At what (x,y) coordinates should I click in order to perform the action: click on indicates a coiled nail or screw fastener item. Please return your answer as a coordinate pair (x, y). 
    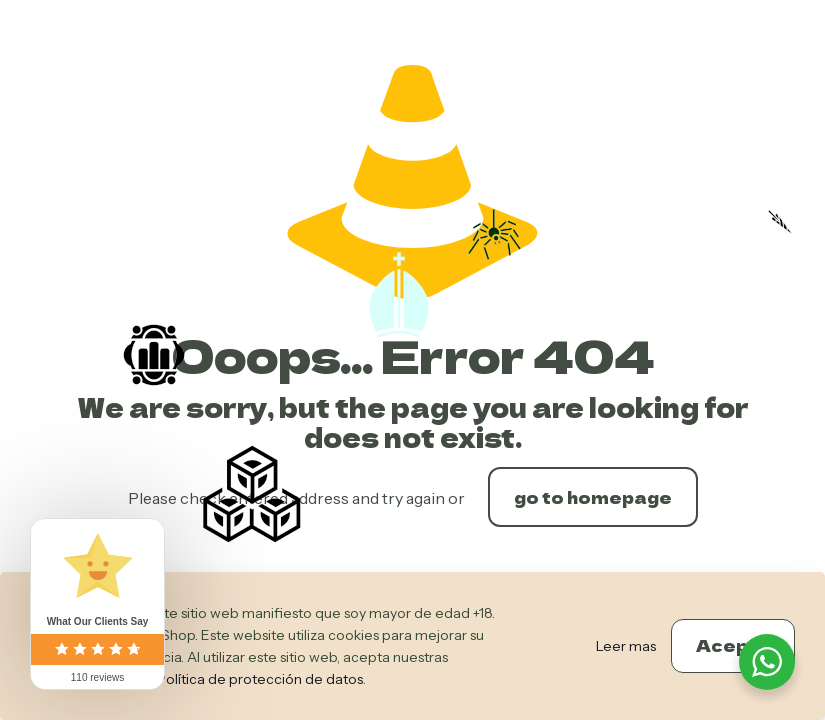
    Looking at the image, I should click on (780, 222).